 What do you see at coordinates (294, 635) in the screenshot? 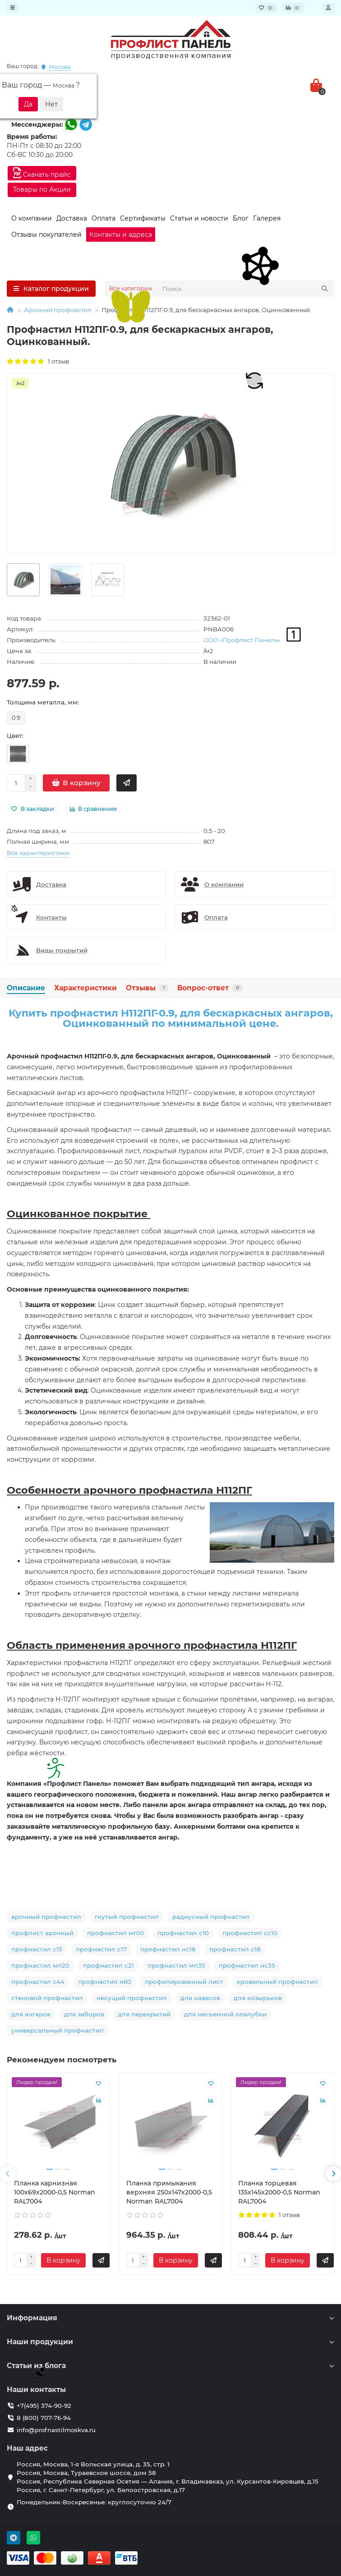
I see `indicates the first item or step in a sequence` at bounding box center [294, 635].